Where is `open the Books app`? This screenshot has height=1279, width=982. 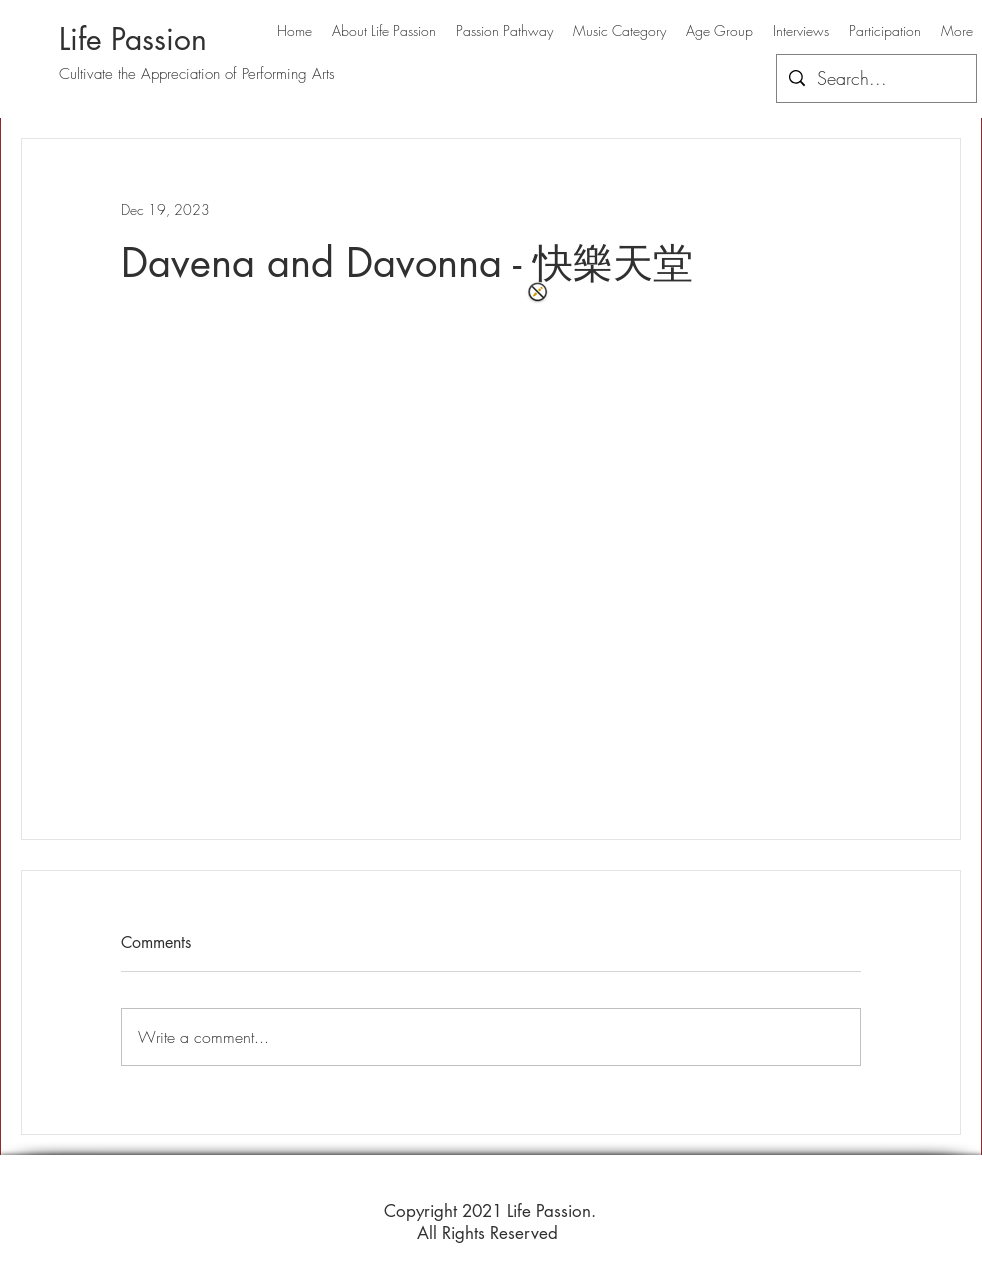
open the Books app is located at coordinates (22, 680).